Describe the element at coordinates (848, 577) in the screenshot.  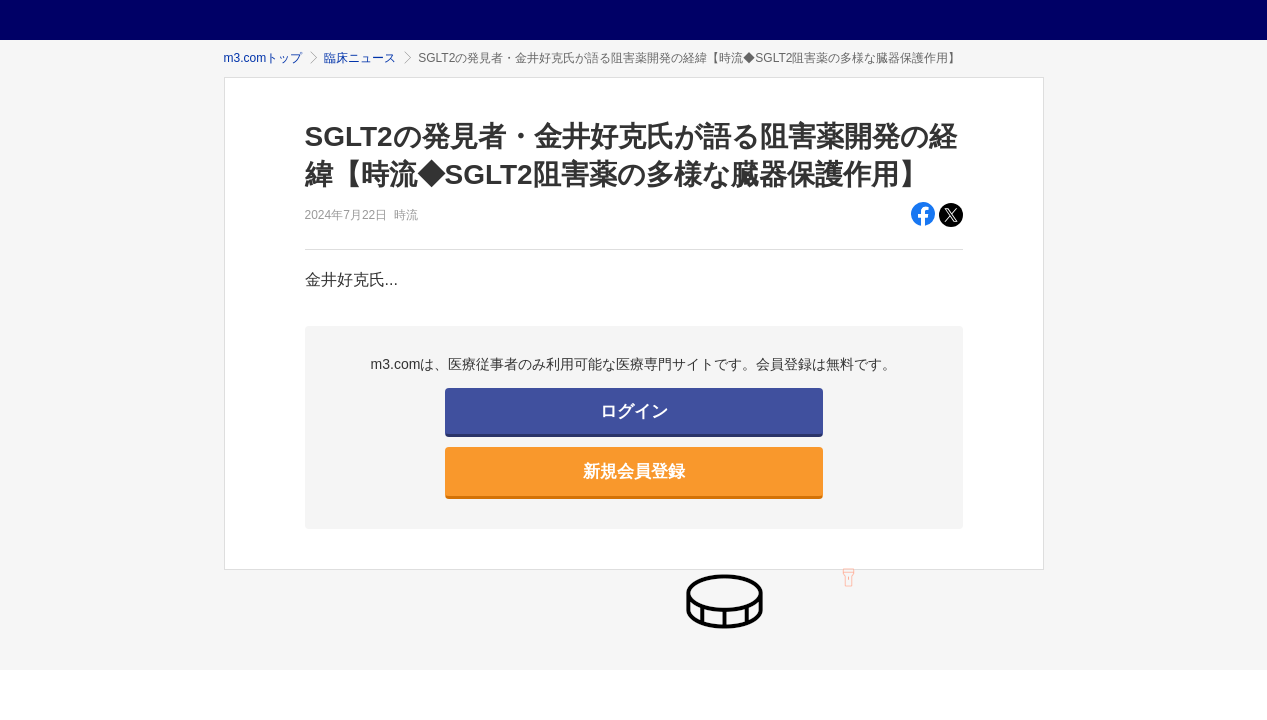
I see `toggle flashlight on or off` at that location.